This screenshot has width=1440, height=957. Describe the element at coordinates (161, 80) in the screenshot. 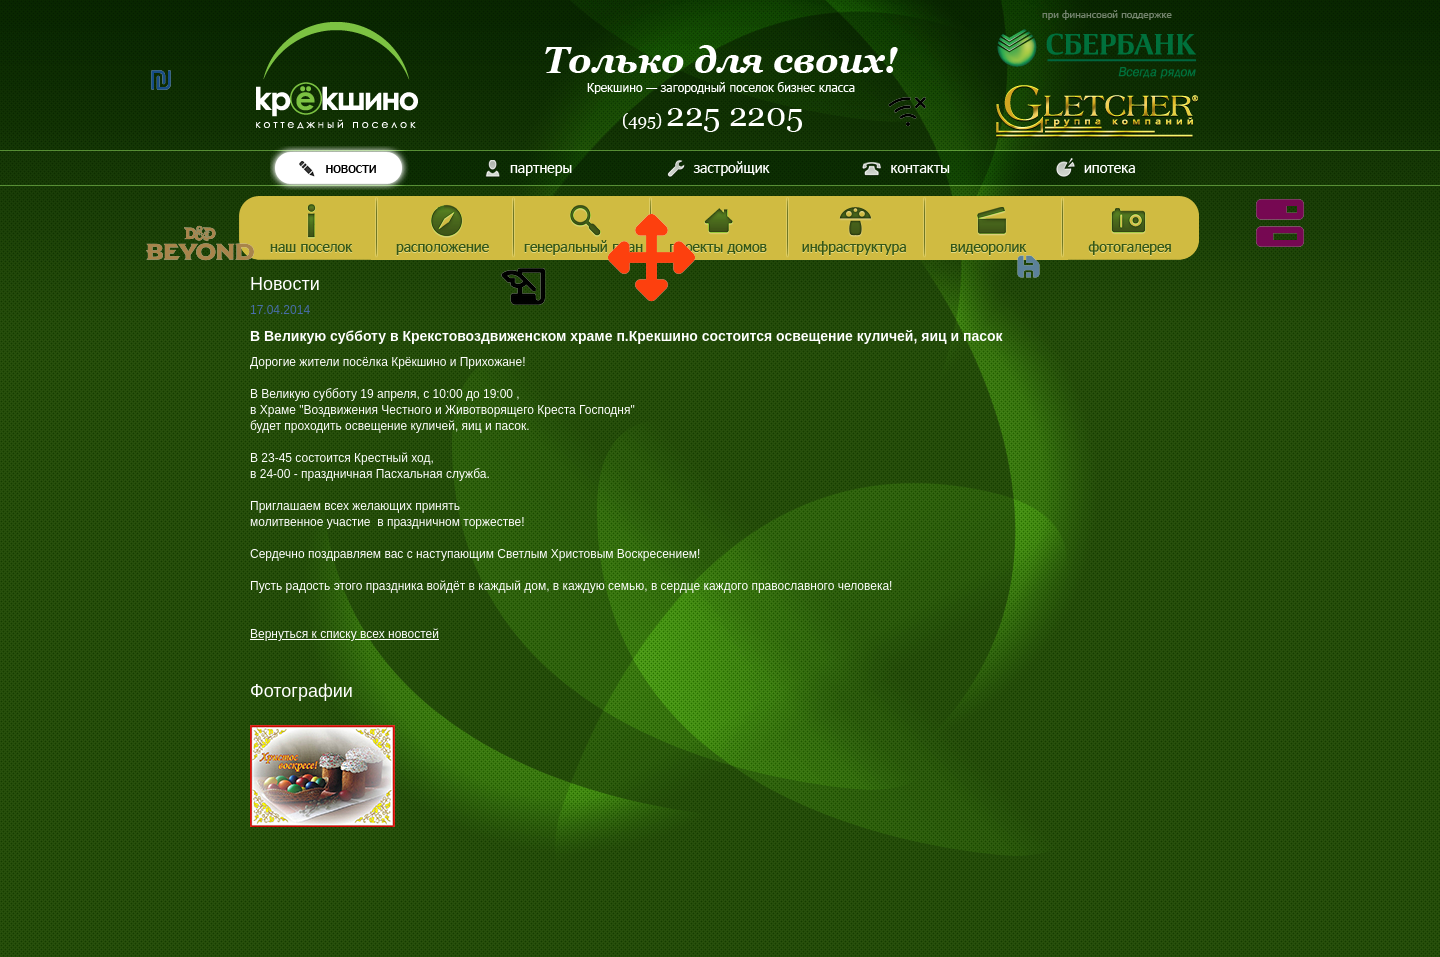

I see `indicates Israeli shekel currency` at that location.